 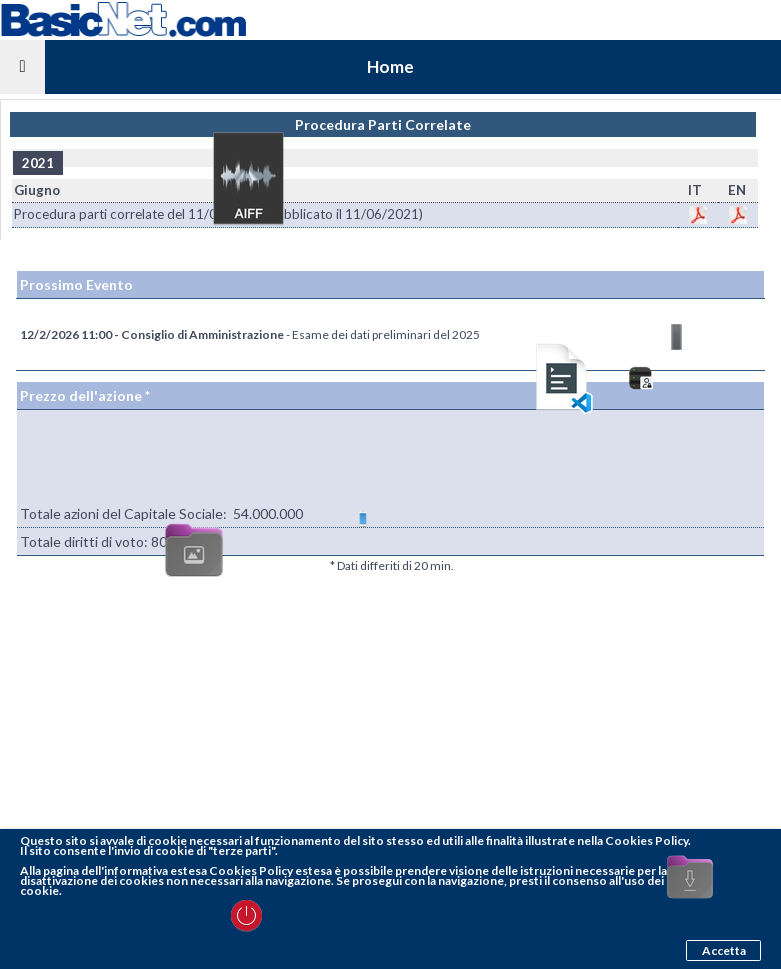 I want to click on open downloads folder, so click(x=690, y=877).